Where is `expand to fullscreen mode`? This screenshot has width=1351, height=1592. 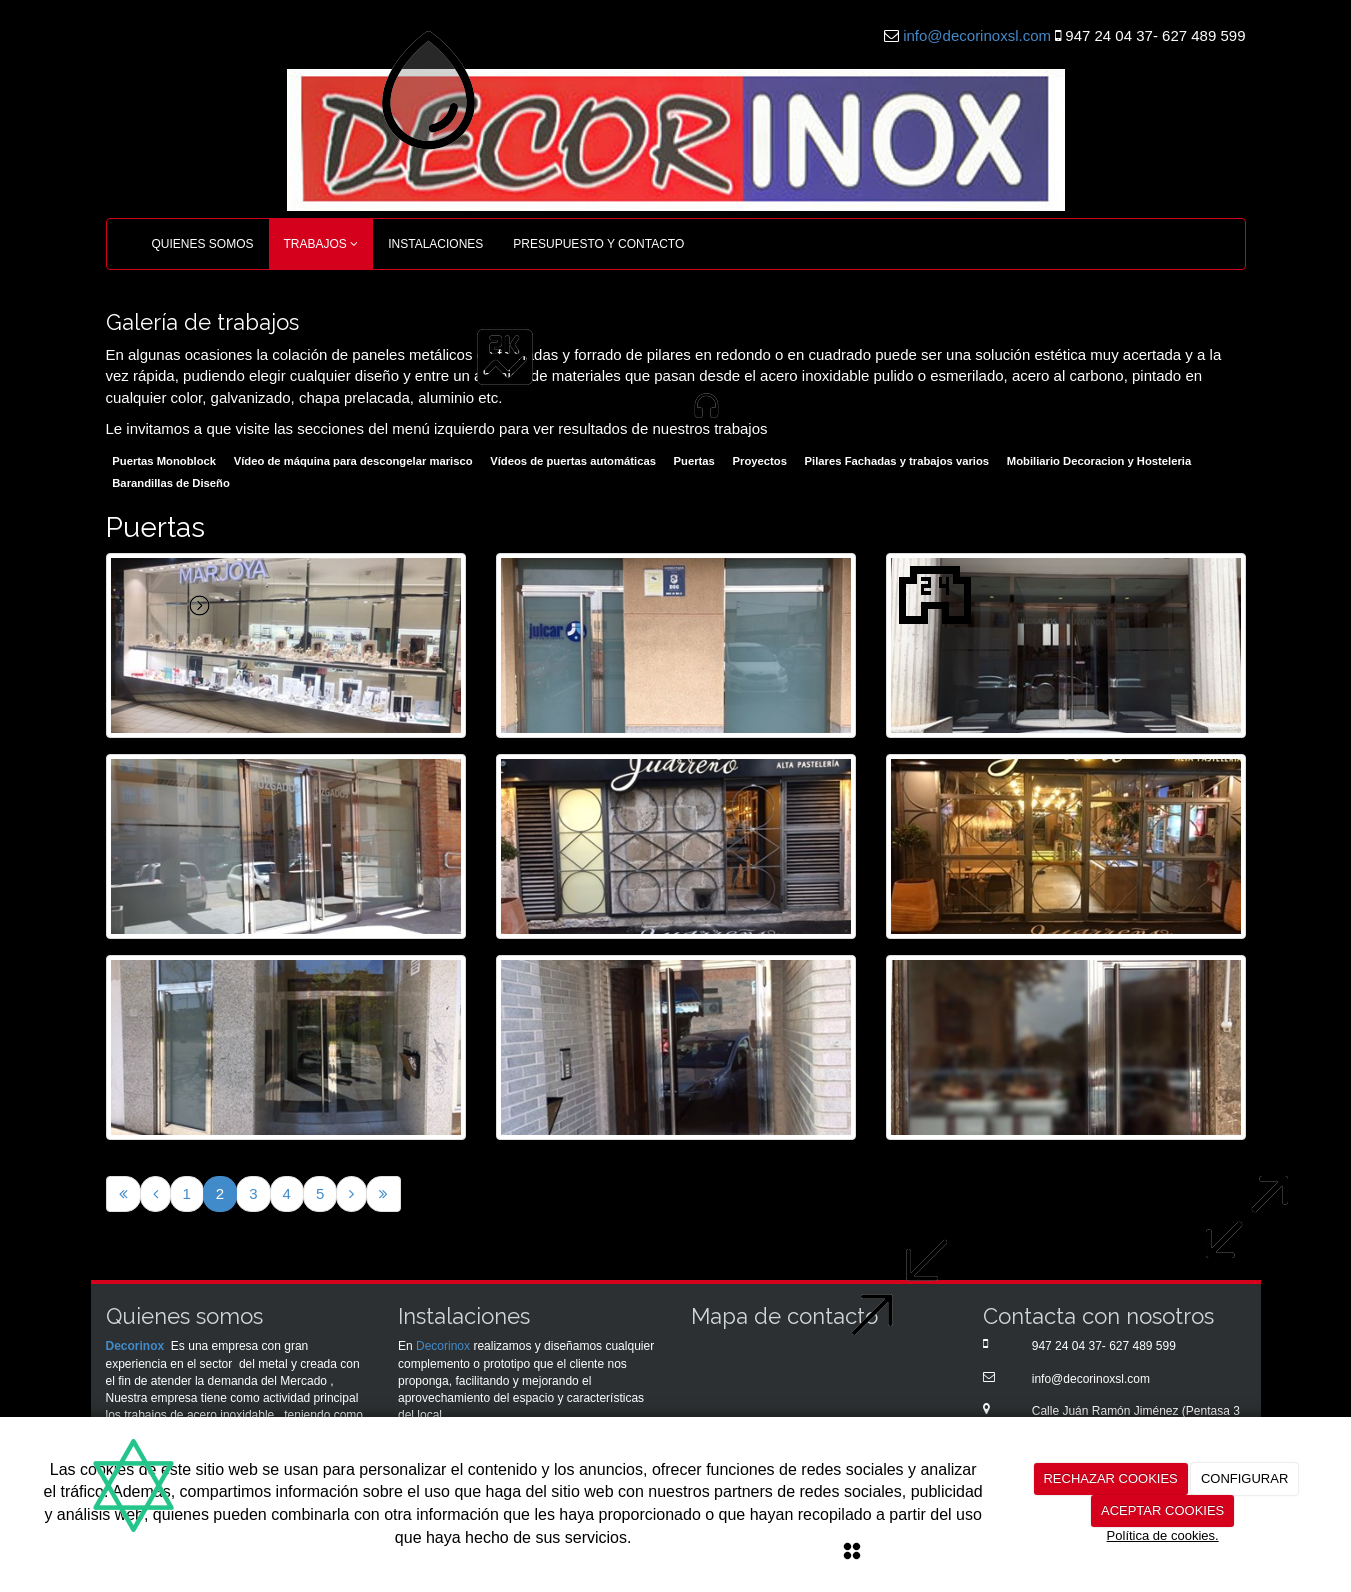 expand to fullscreen mode is located at coordinates (1247, 1217).